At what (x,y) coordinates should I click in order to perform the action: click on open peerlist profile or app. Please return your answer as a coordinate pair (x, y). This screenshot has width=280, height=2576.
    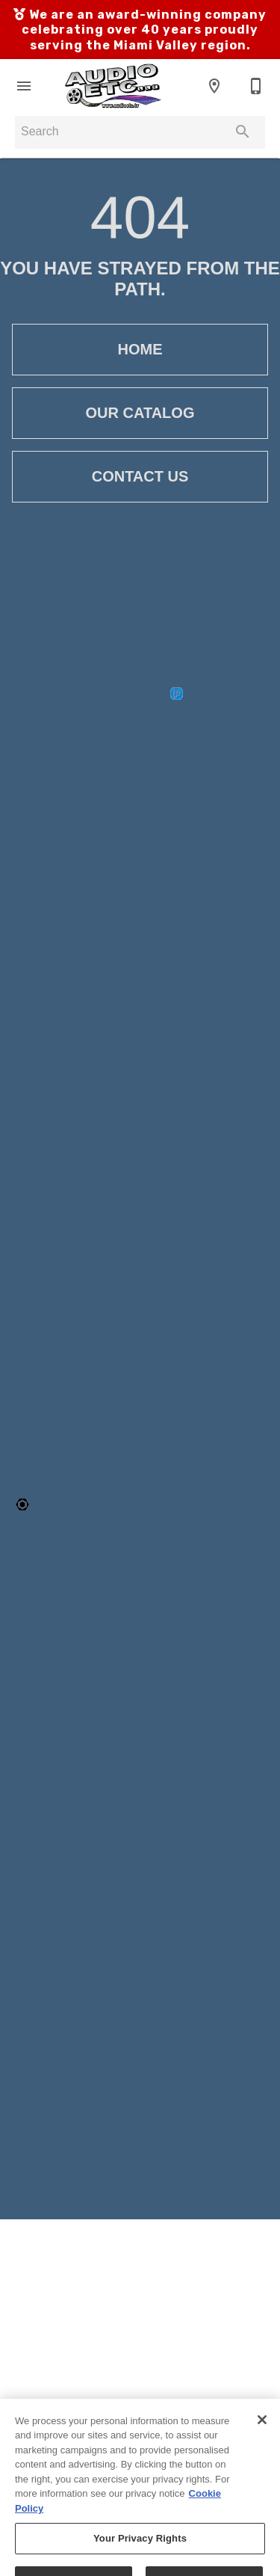
    Looking at the image, I should click on (176, 693).